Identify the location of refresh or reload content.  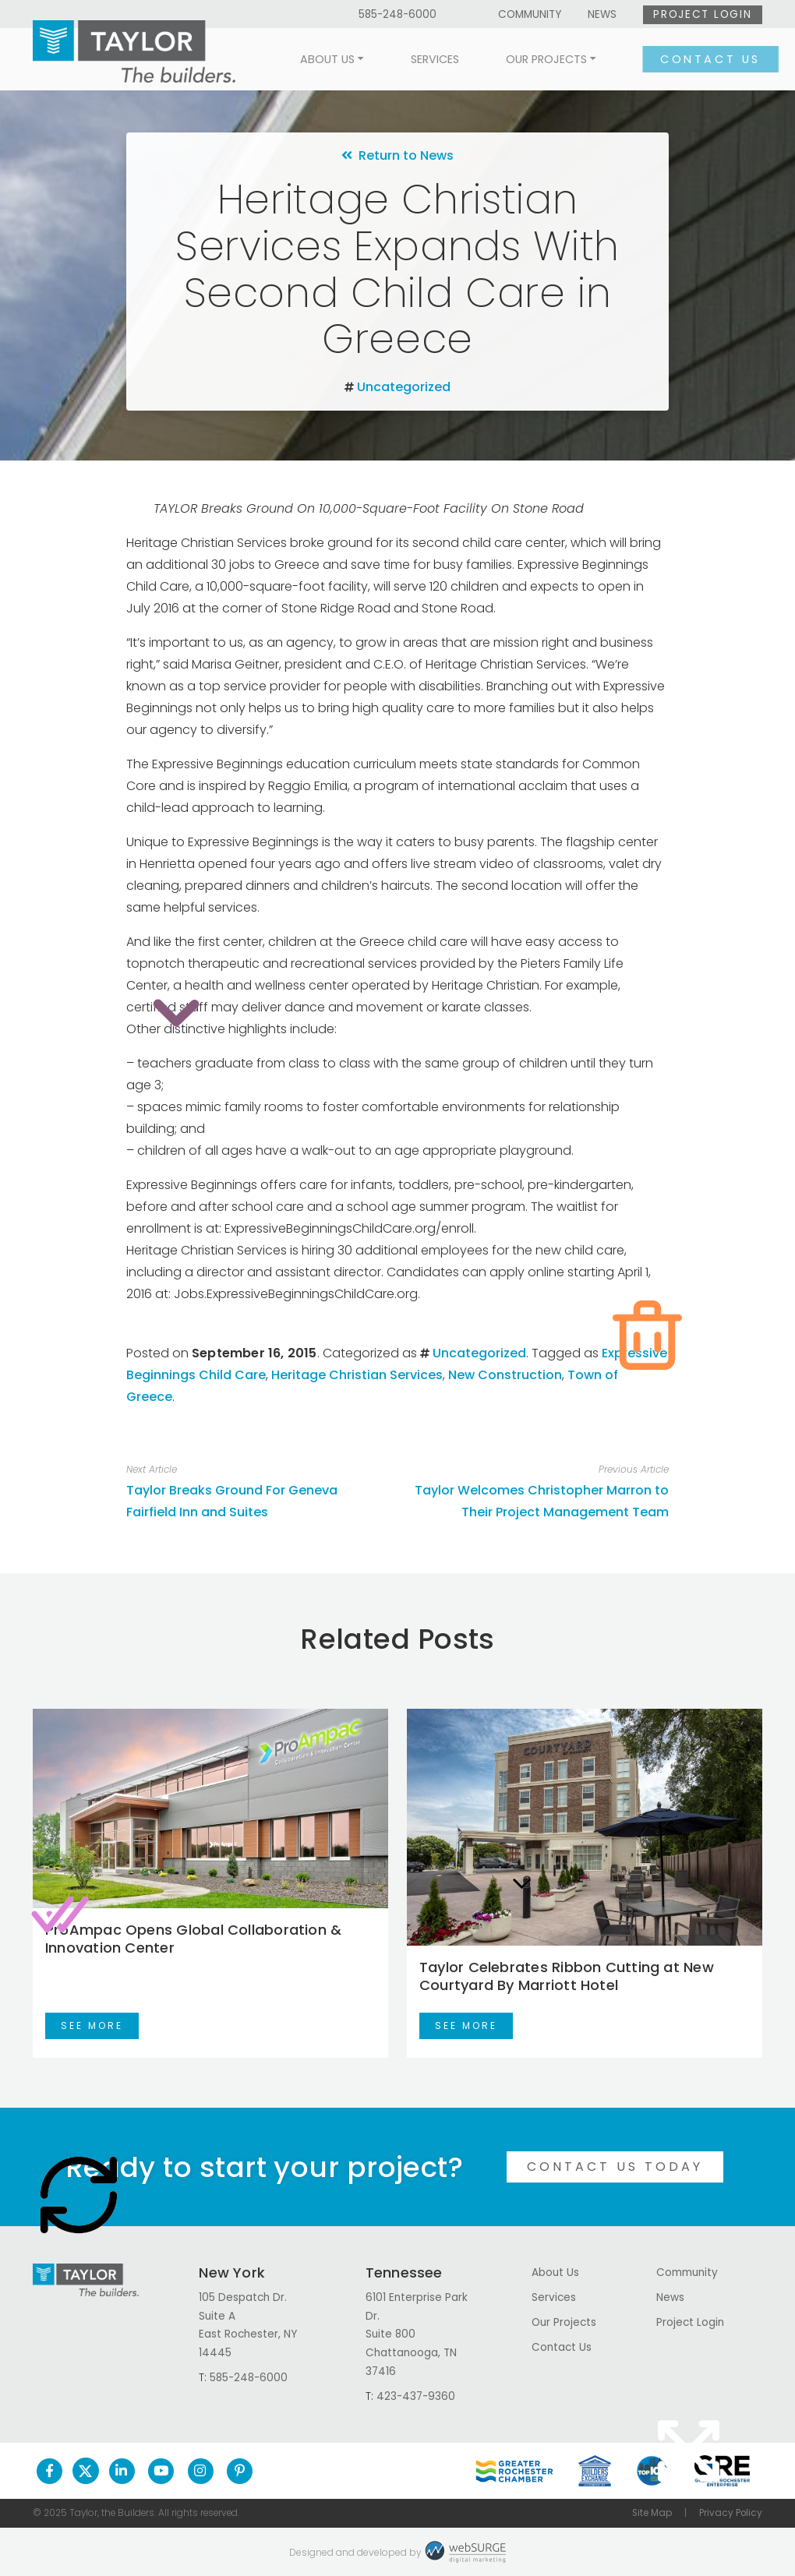
(79, 2195).